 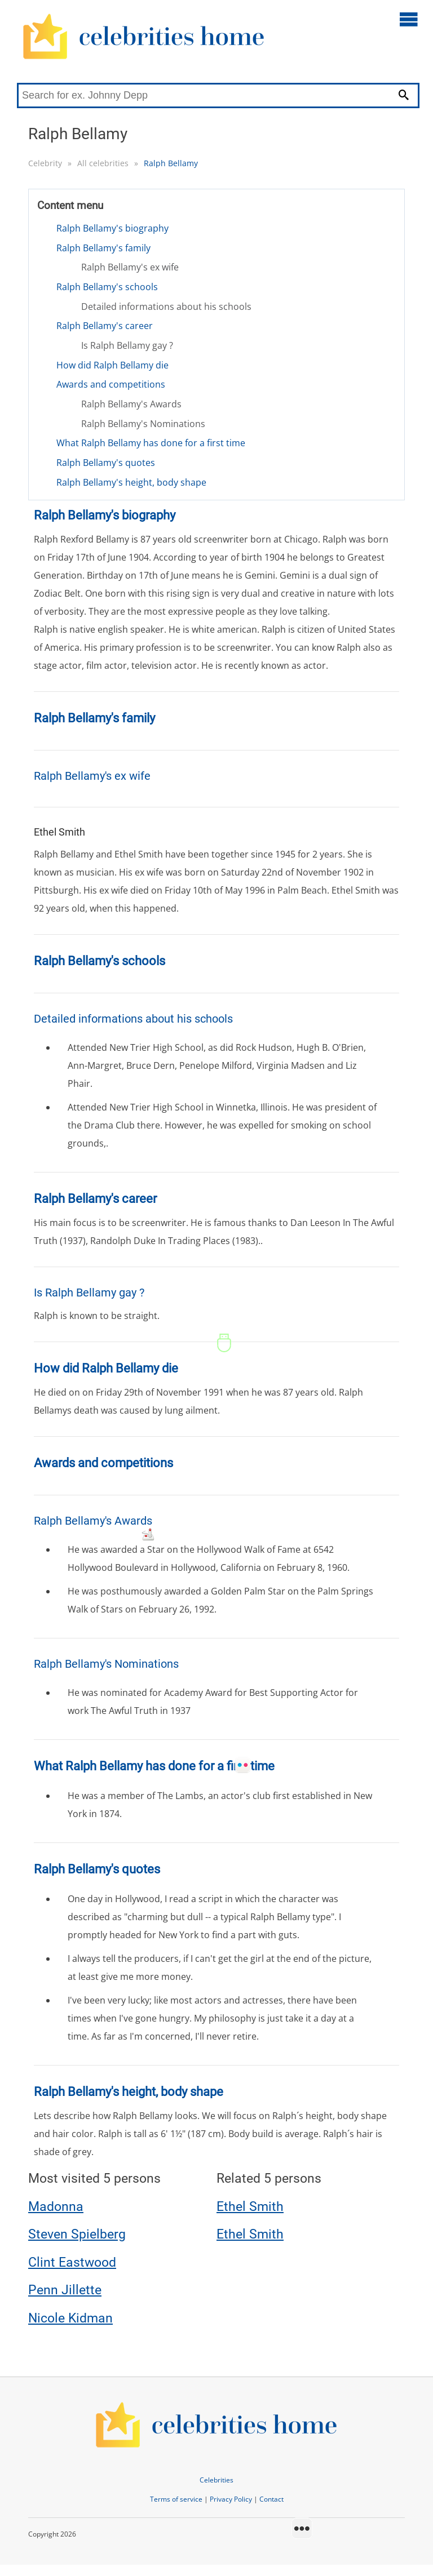 What do you see at coordinates (148, 1535) in the screenshot?
I see `open games and entertainment applications` at bounding box center [148, 1535].